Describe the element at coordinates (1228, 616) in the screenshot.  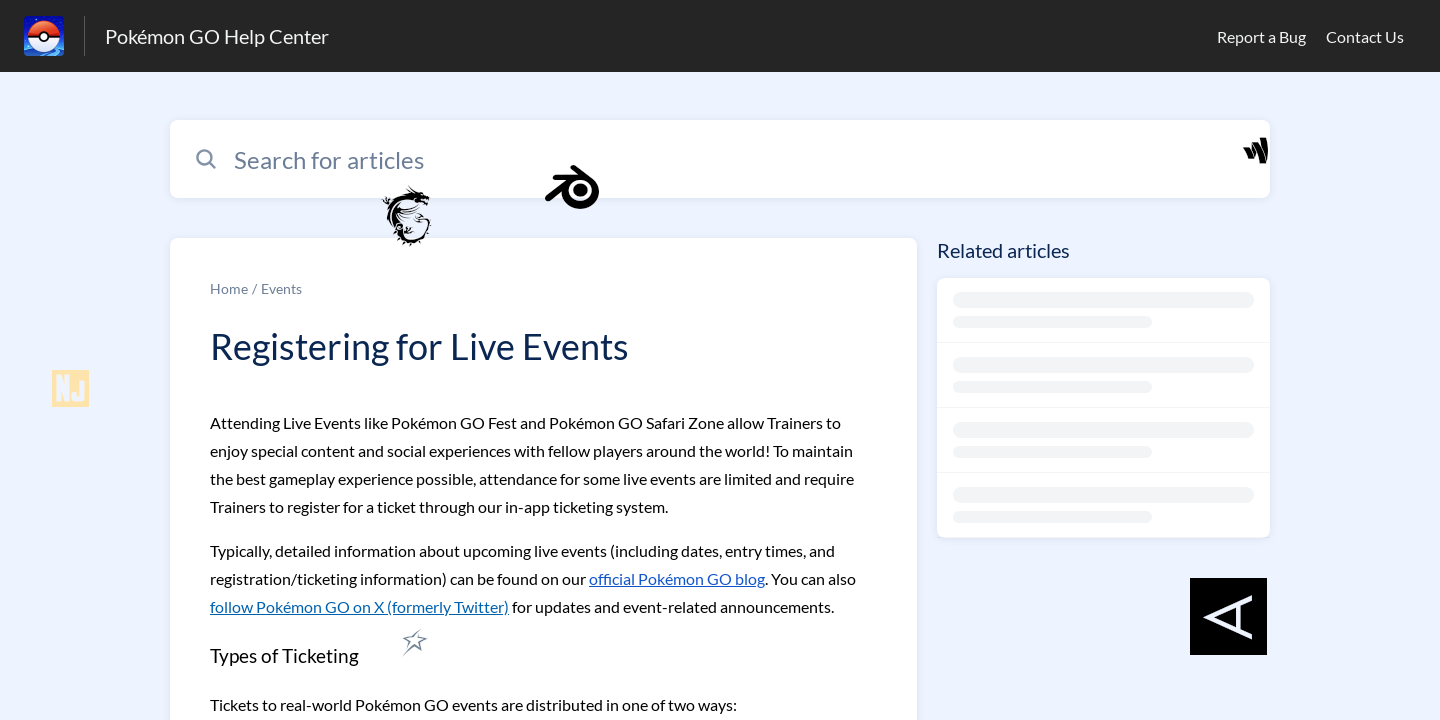
I see `aerospike database logo` at that location.